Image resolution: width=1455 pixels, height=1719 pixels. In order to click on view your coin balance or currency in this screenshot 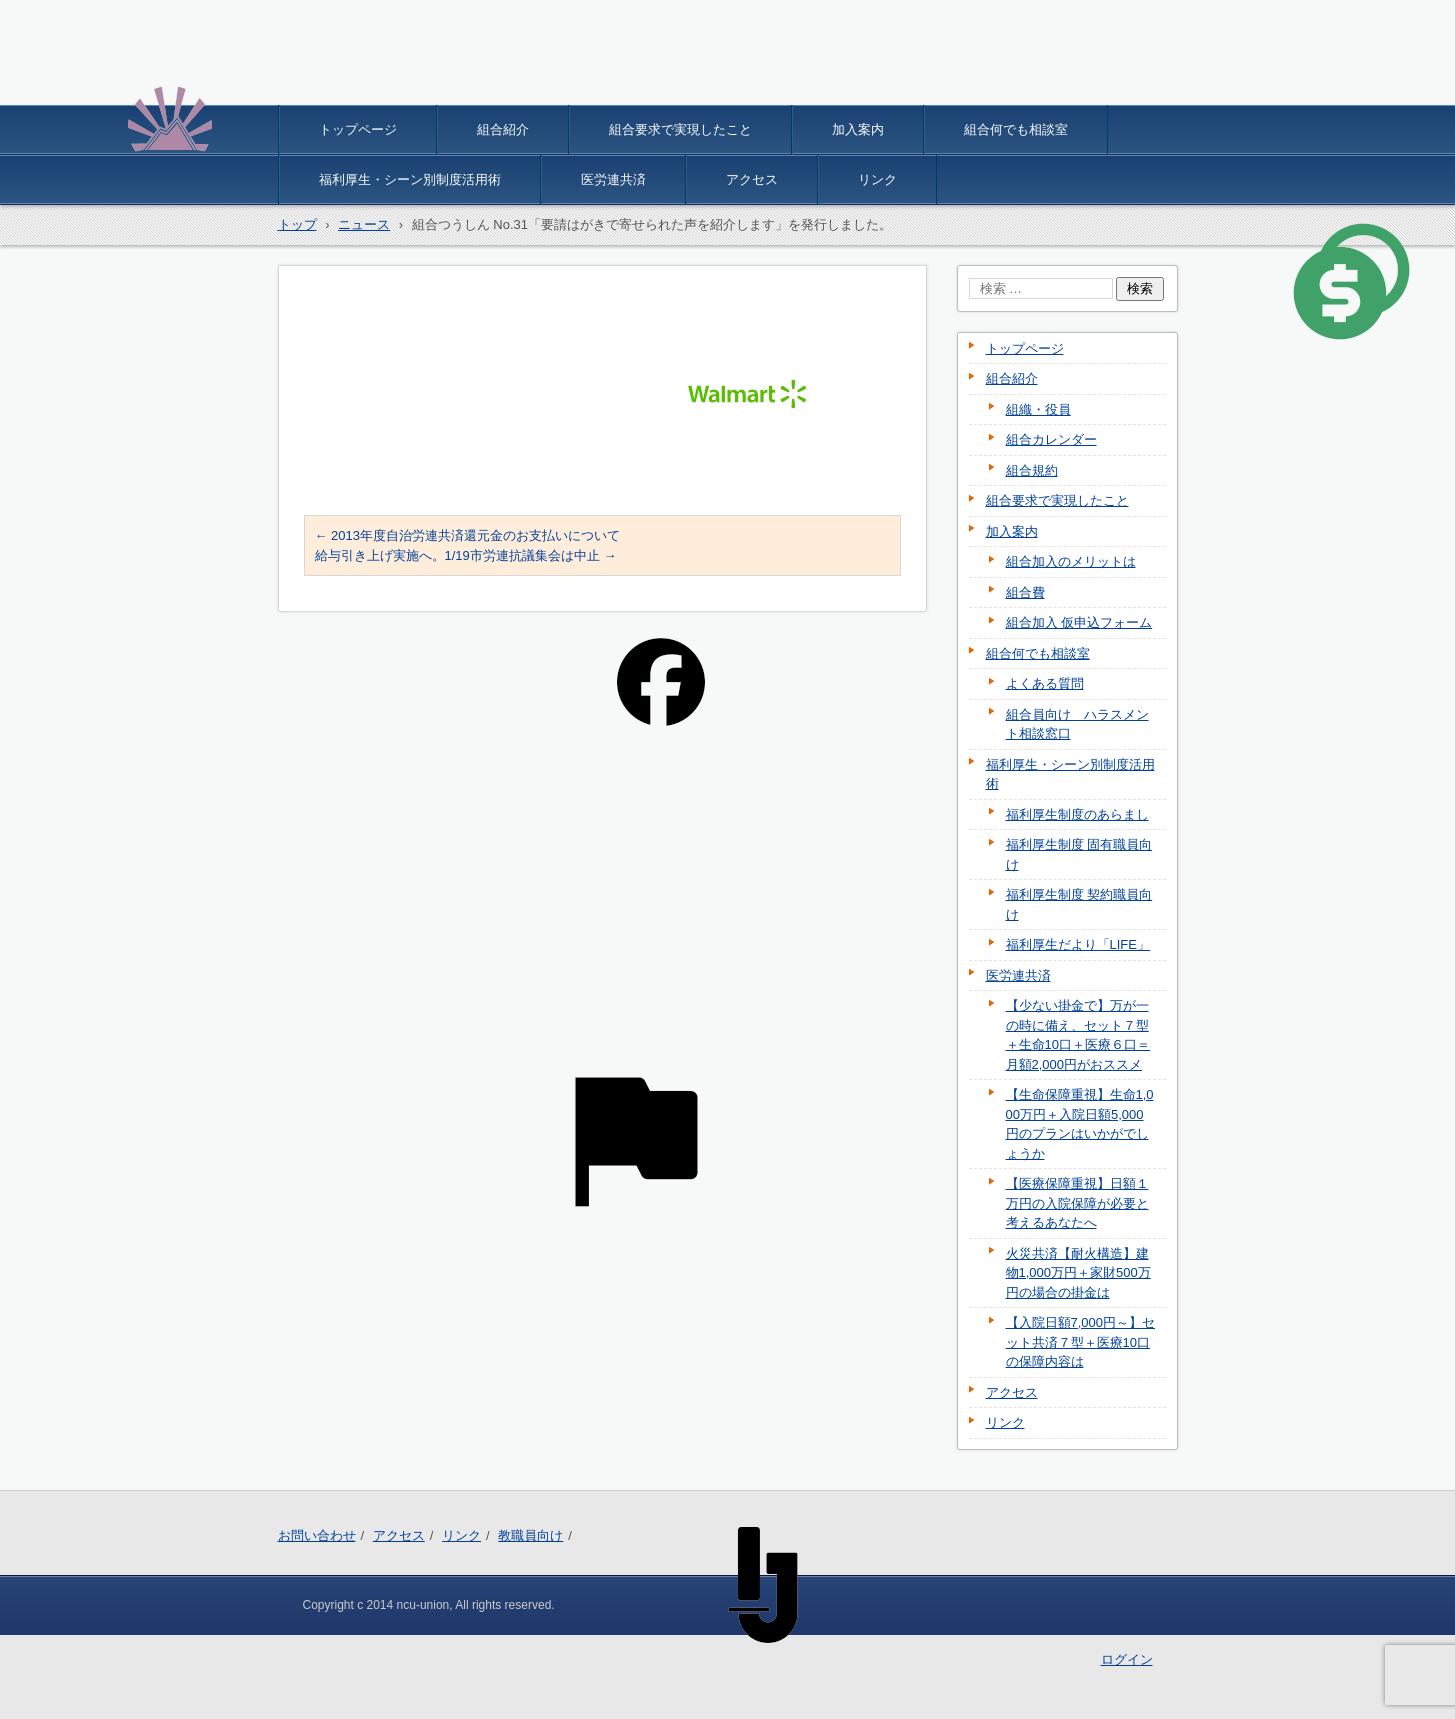, I will do `click(1351, 281)`.